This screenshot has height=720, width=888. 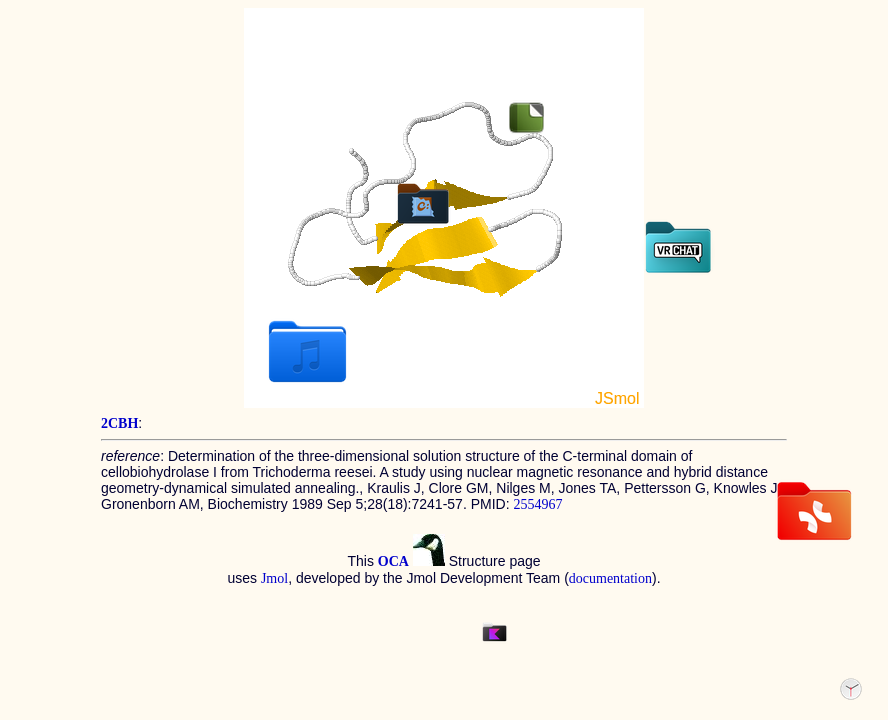 I want to click on open vrchat files folder, so click(x=678, y=249).